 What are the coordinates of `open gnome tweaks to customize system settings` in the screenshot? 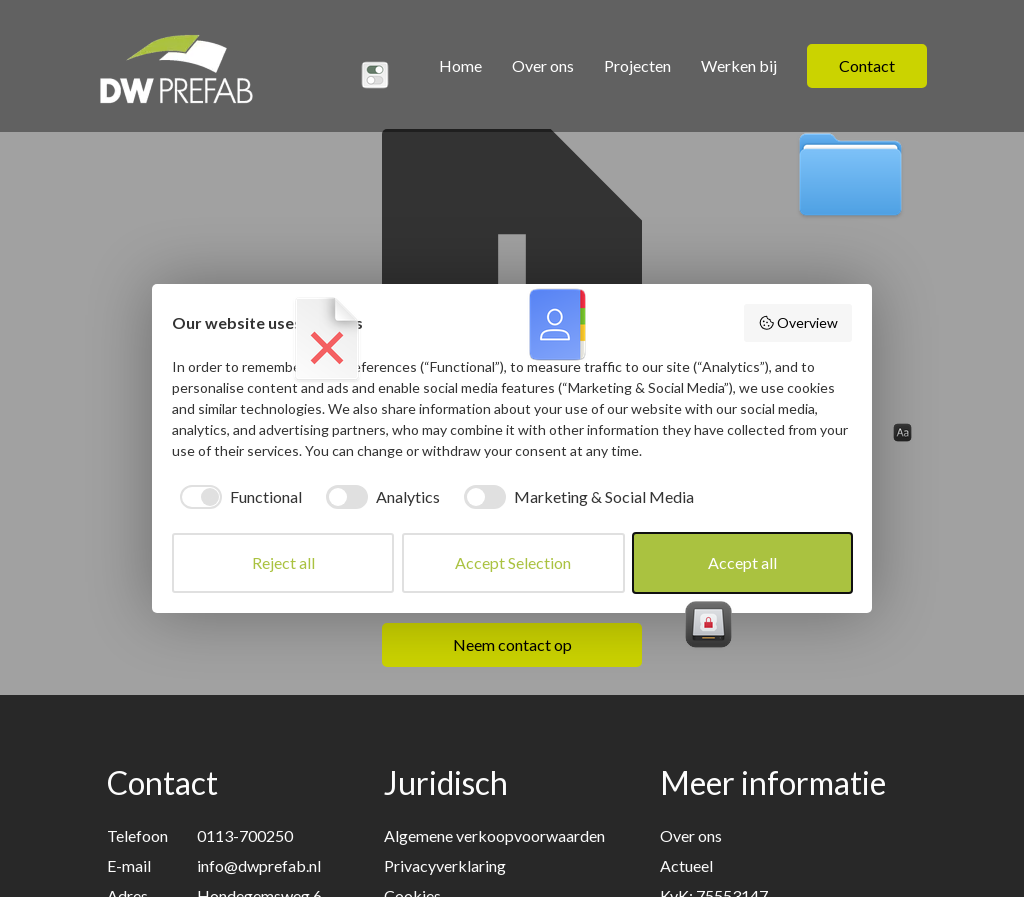 It's located at (375, 75).